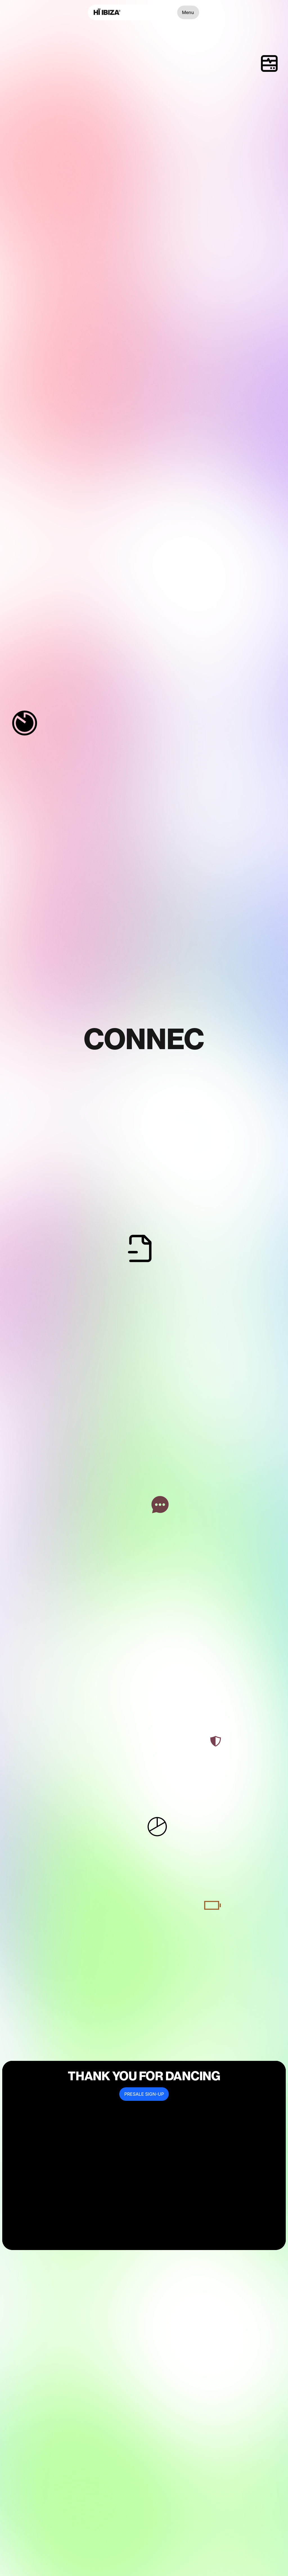  I want to click on remove content from a file, so click(140, 1248).